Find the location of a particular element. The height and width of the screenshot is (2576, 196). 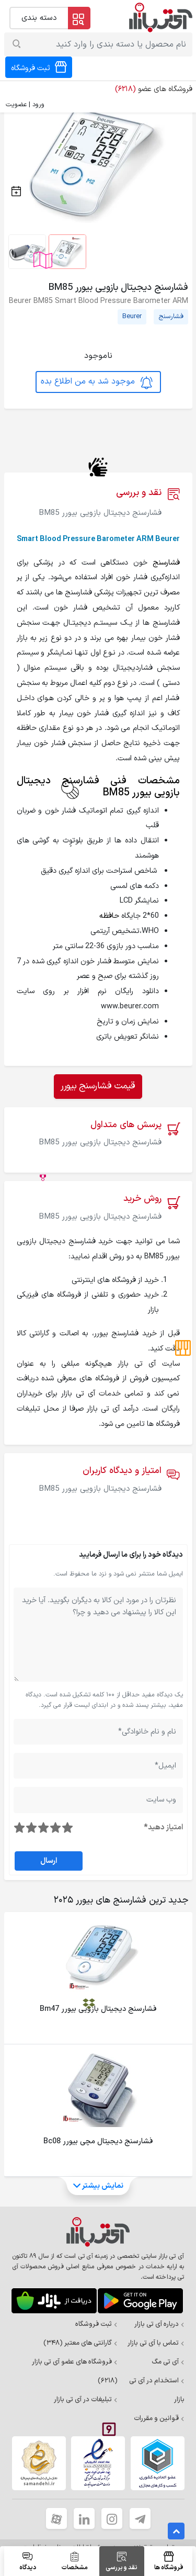

select the number nine is located at coordinates (109, 2429).